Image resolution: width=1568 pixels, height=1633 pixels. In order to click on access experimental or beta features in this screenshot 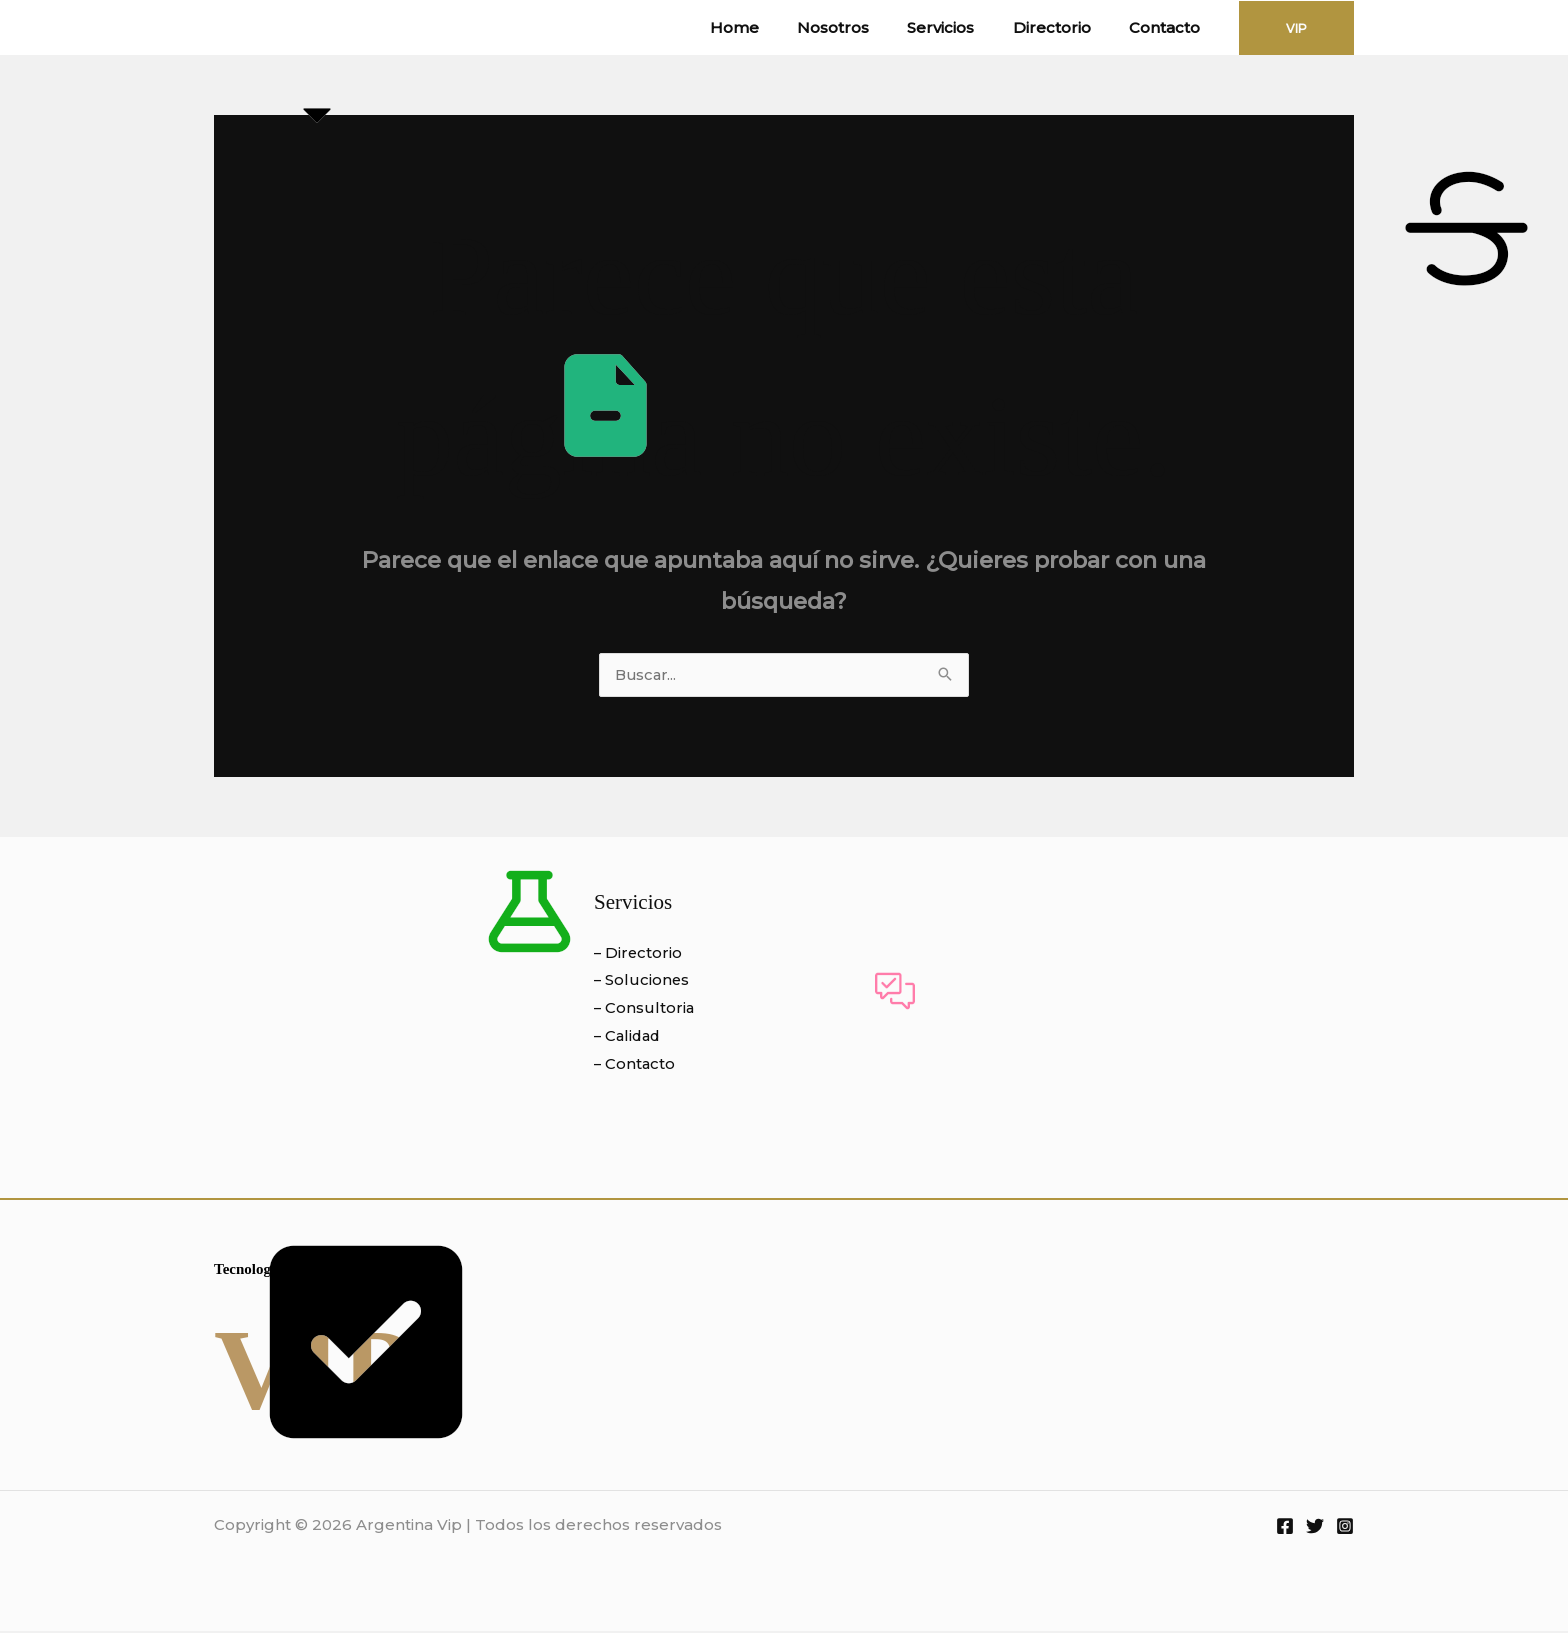, I will do `click(529, 911)`.